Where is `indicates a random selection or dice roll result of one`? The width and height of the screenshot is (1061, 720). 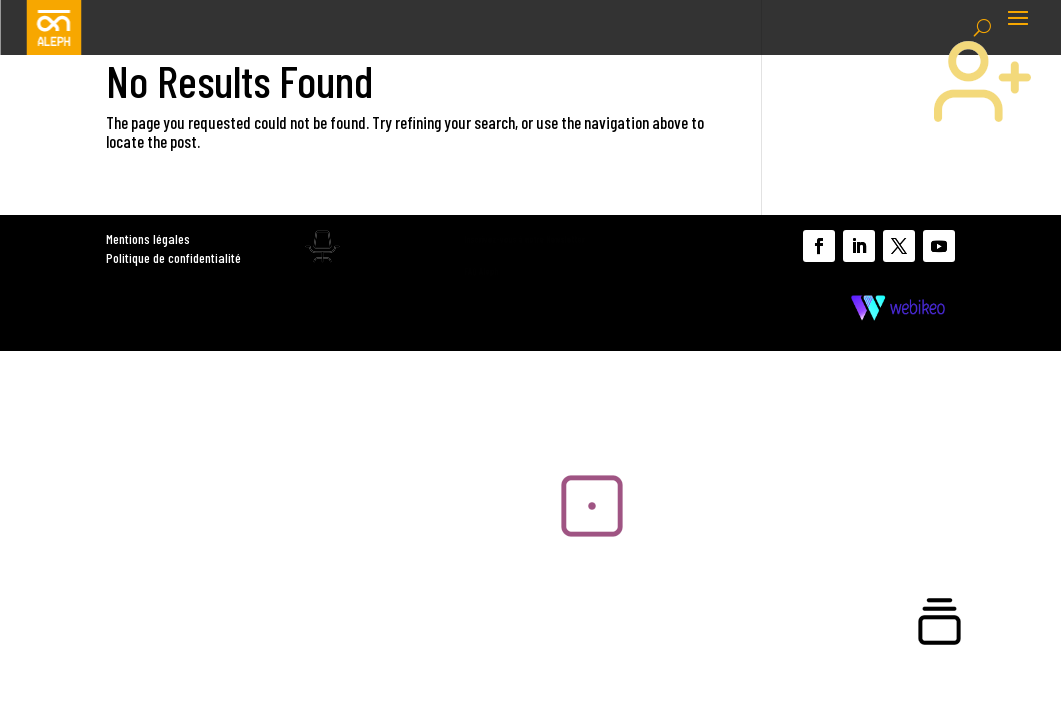 indicates a random selection or dice roll result of one is located at coordinates (592, 506).